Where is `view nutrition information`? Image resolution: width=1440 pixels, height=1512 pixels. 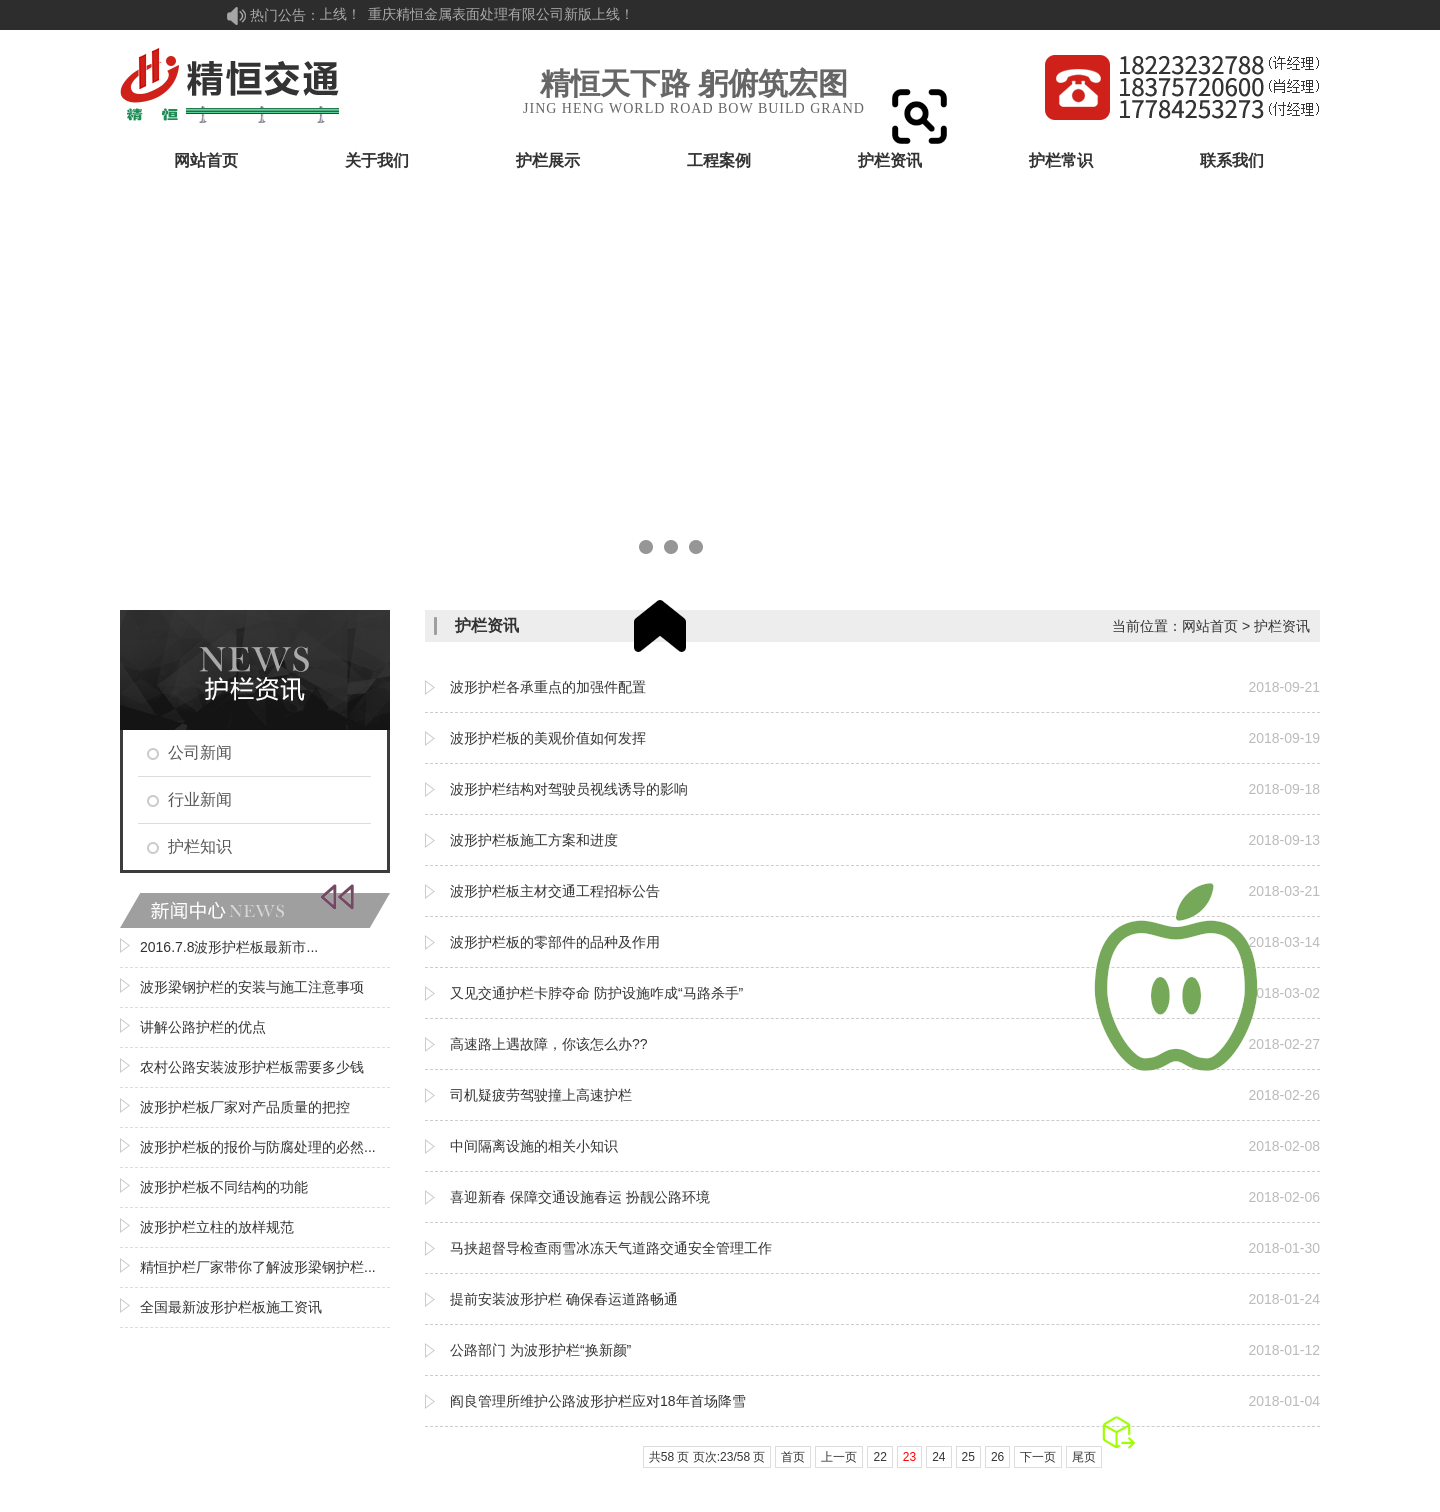 view nutrition information is located at coordinates (1176, 977).